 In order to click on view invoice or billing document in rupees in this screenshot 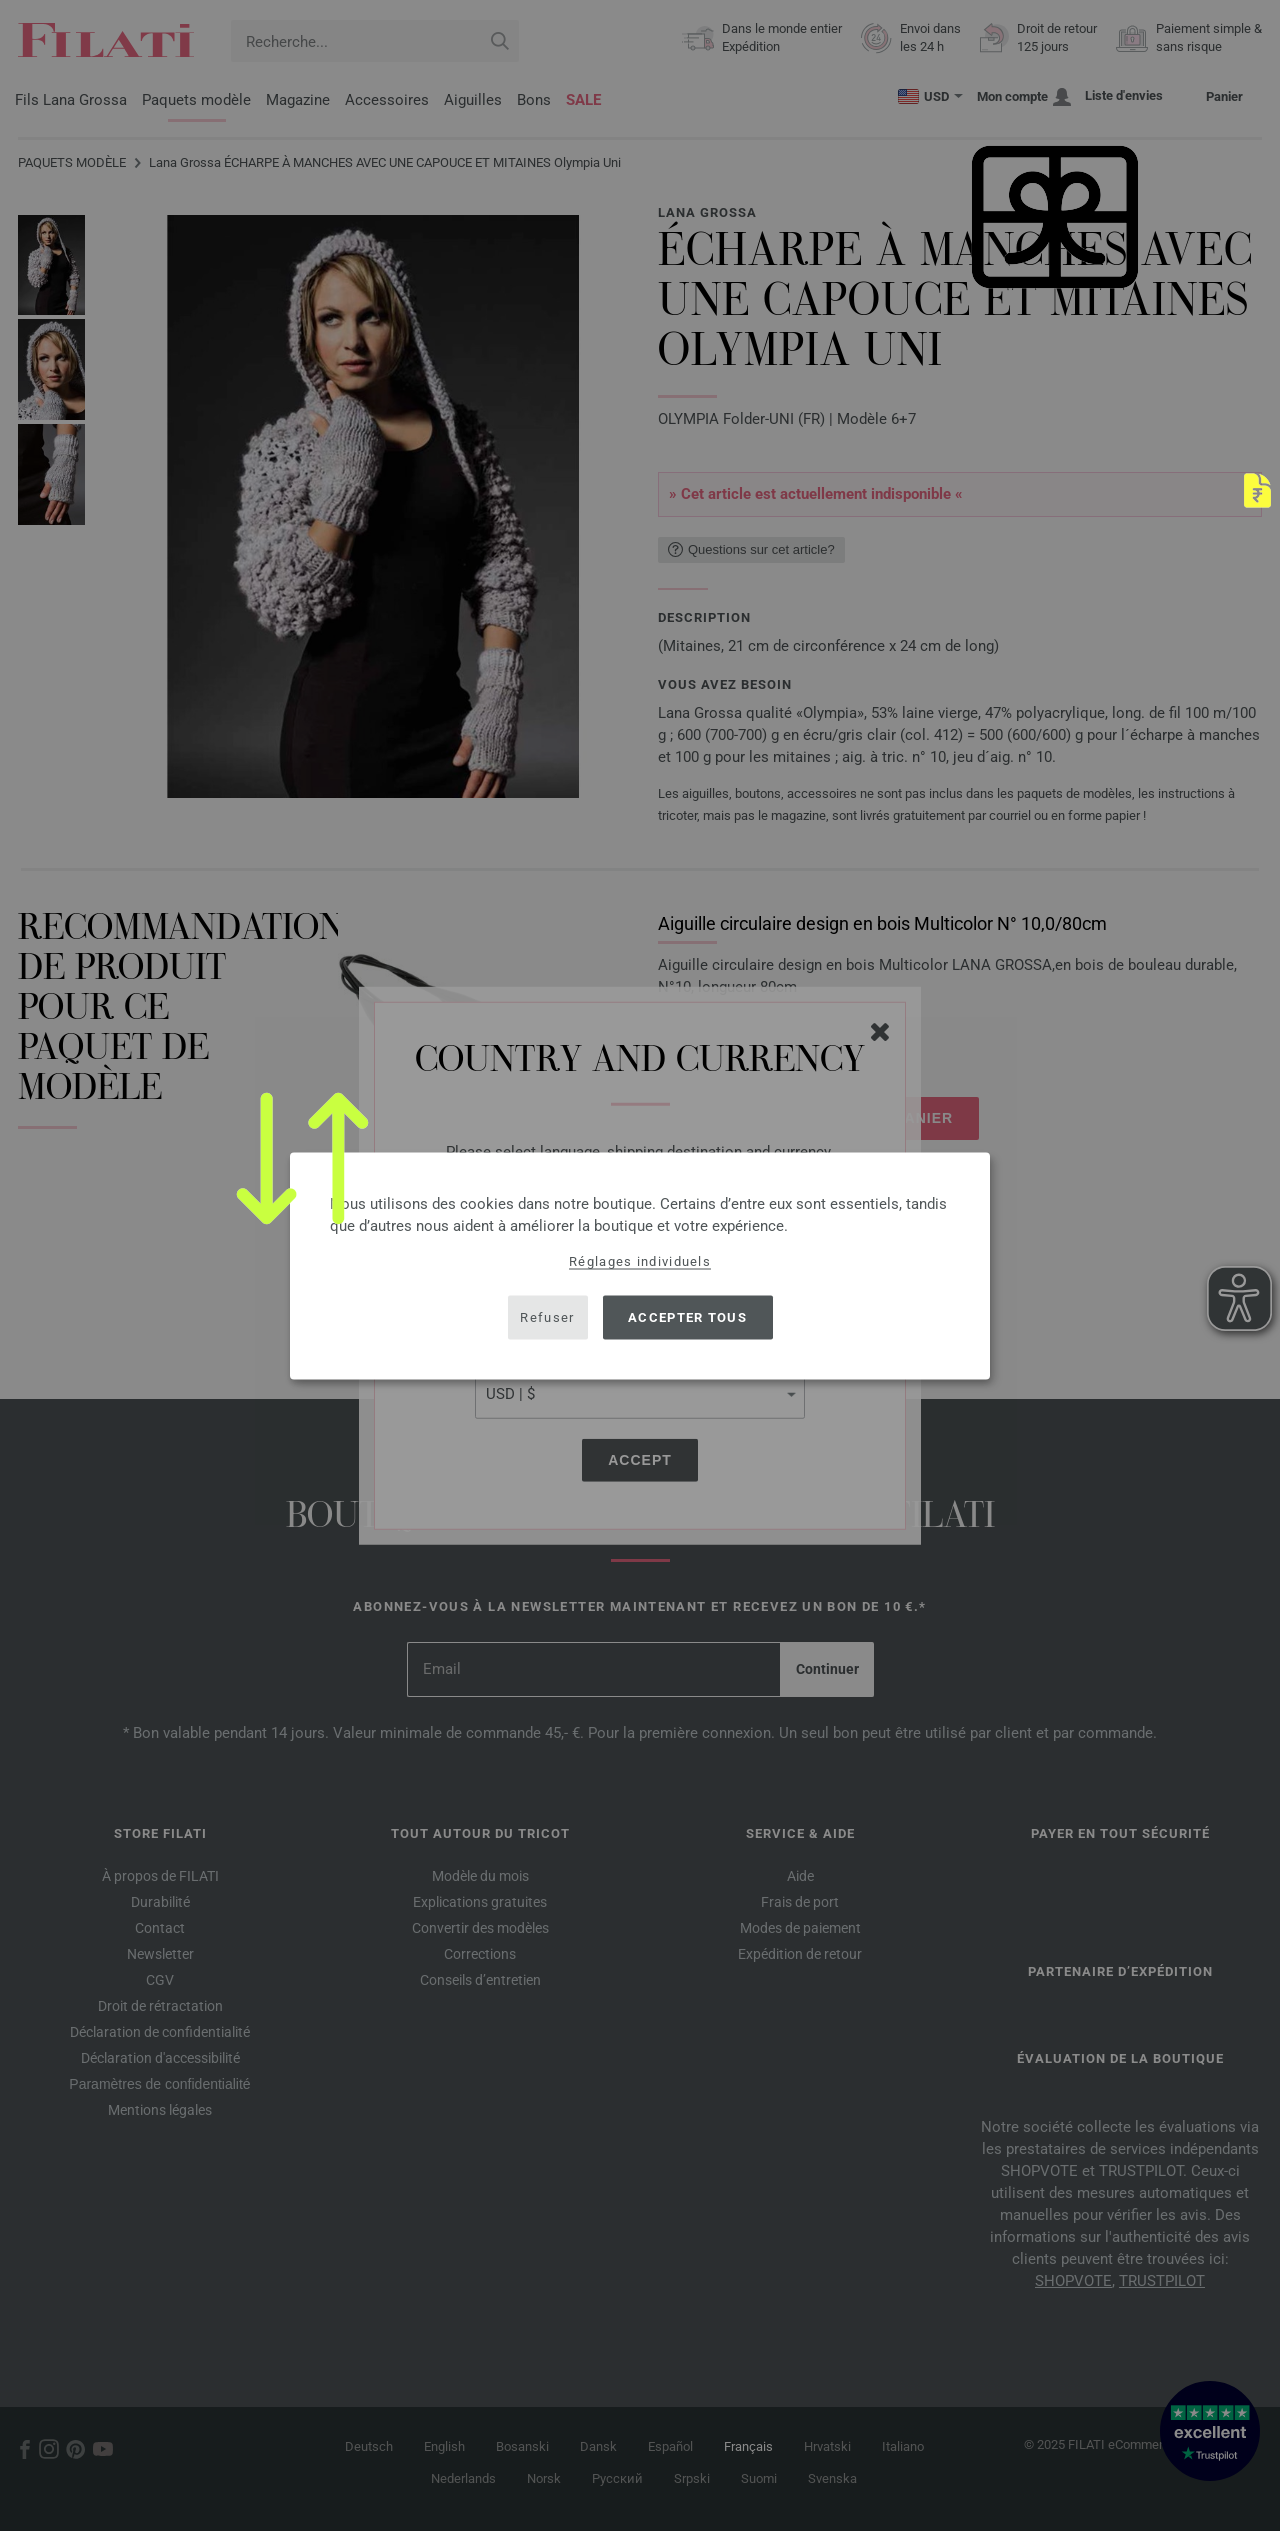, I will do `click(1257, 490)`.